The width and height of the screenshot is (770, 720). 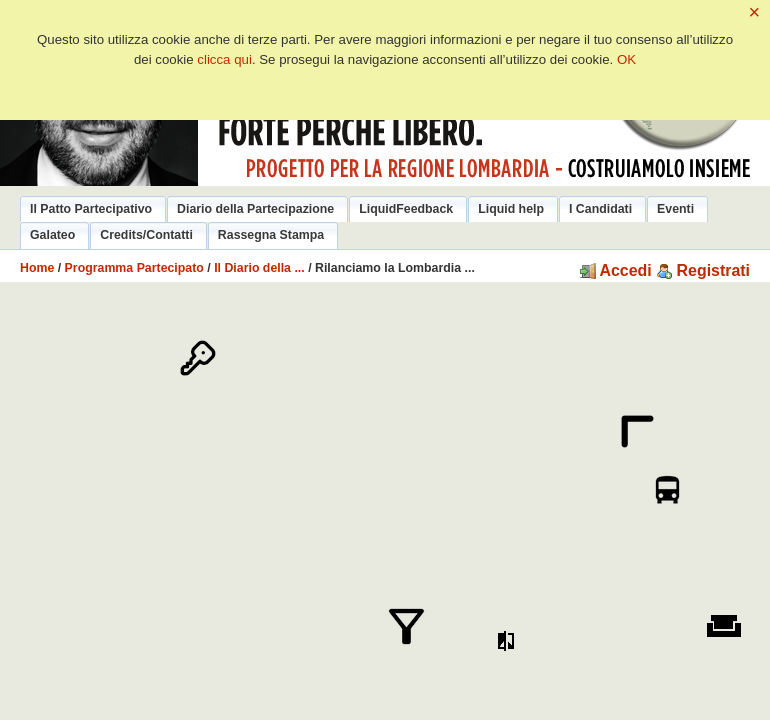 I want to click on view weekend or leisure activities, so click(x=724, y=626).